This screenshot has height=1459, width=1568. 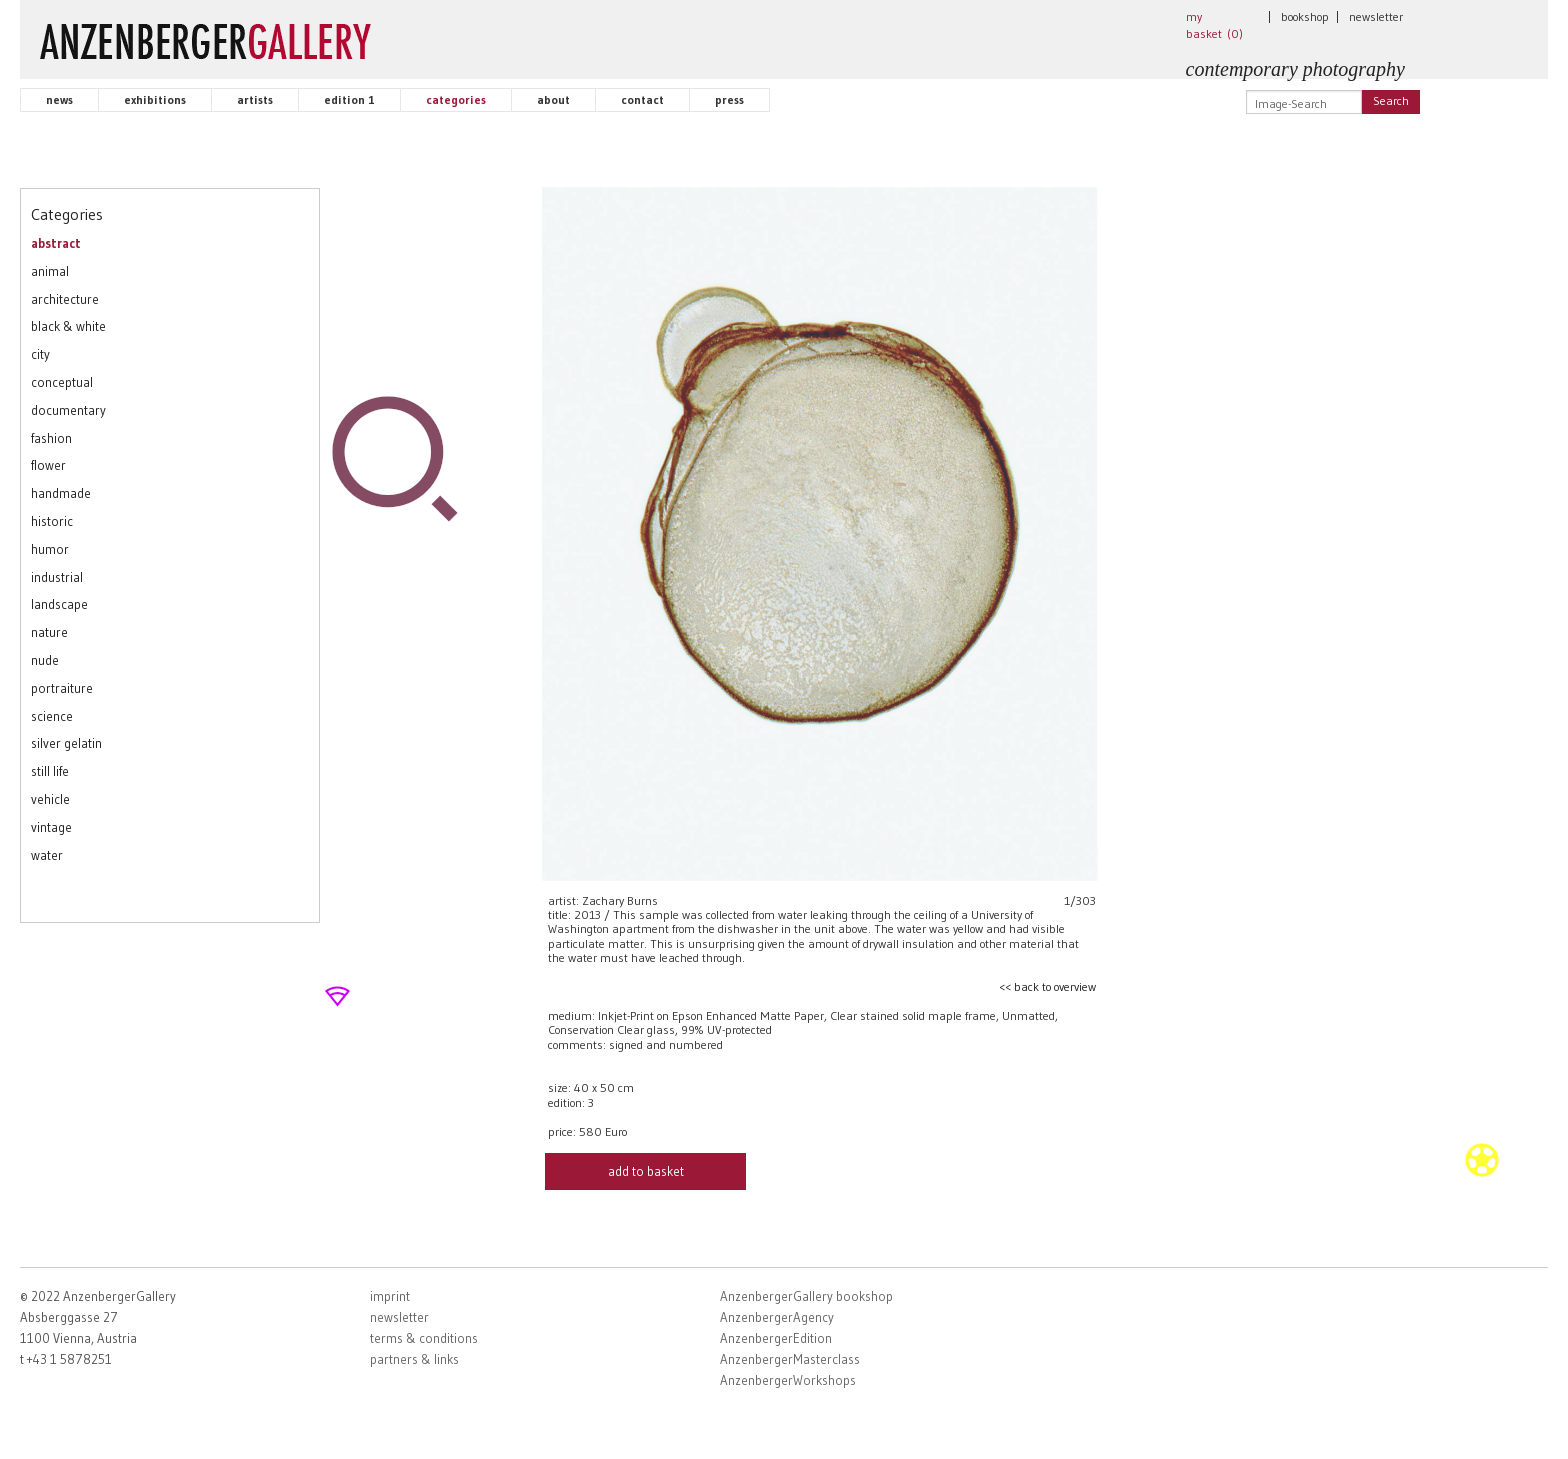 I want to click on access football or soccer content, so click(x=1482, y=1160).